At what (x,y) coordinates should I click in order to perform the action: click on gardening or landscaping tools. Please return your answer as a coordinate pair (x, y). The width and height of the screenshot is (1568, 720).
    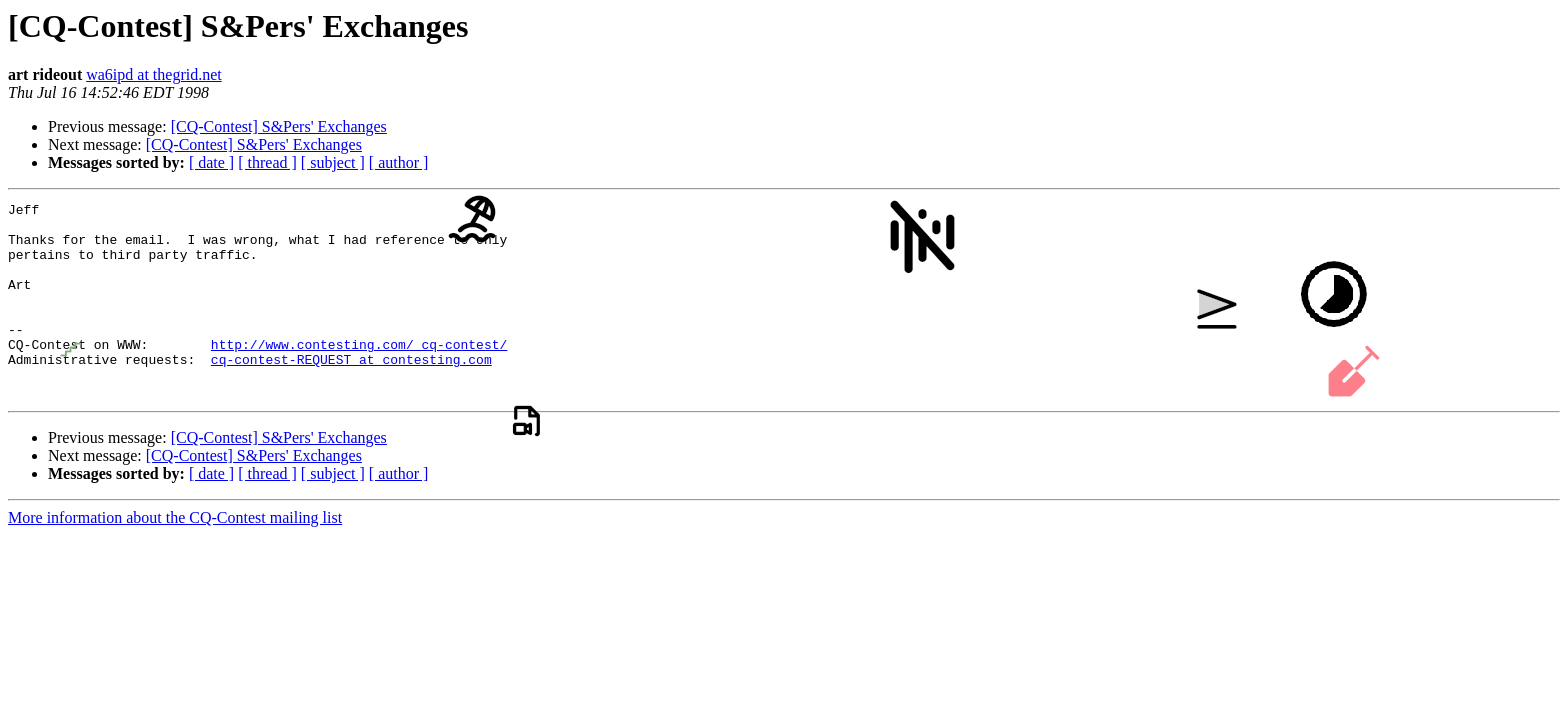
    Looking at the image, I should click on (1353, 372).